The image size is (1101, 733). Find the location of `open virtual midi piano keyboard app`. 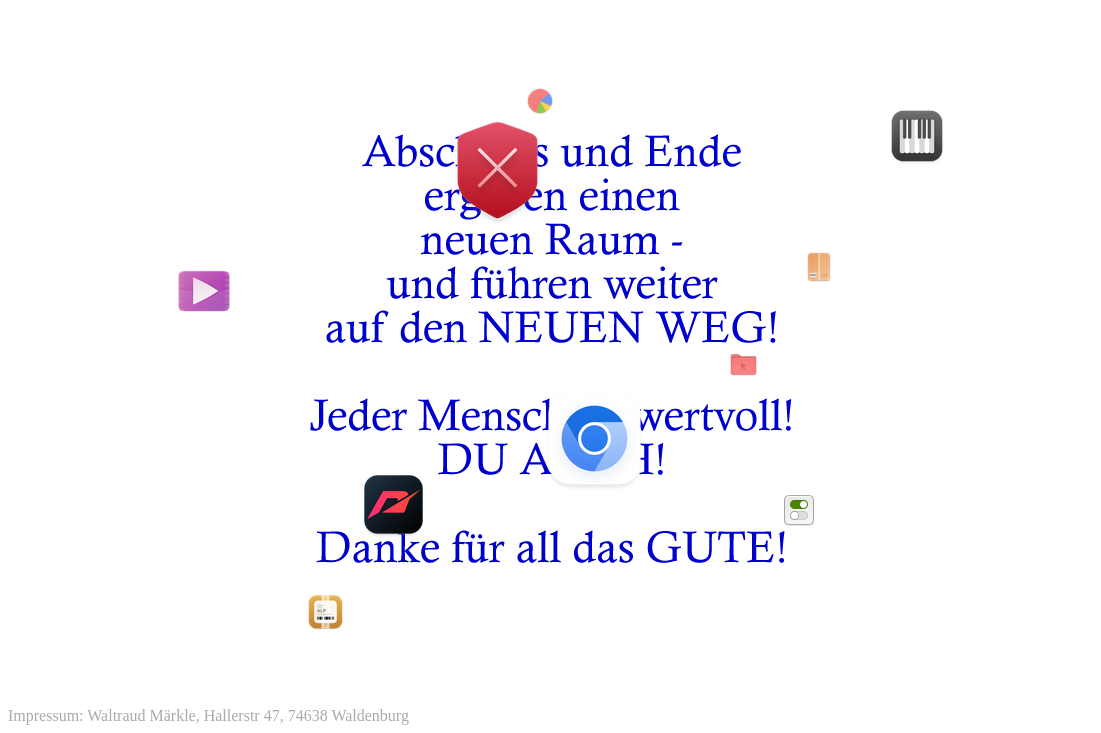

open virtual midi piano keyboard app is located at coordinates (917, 136).